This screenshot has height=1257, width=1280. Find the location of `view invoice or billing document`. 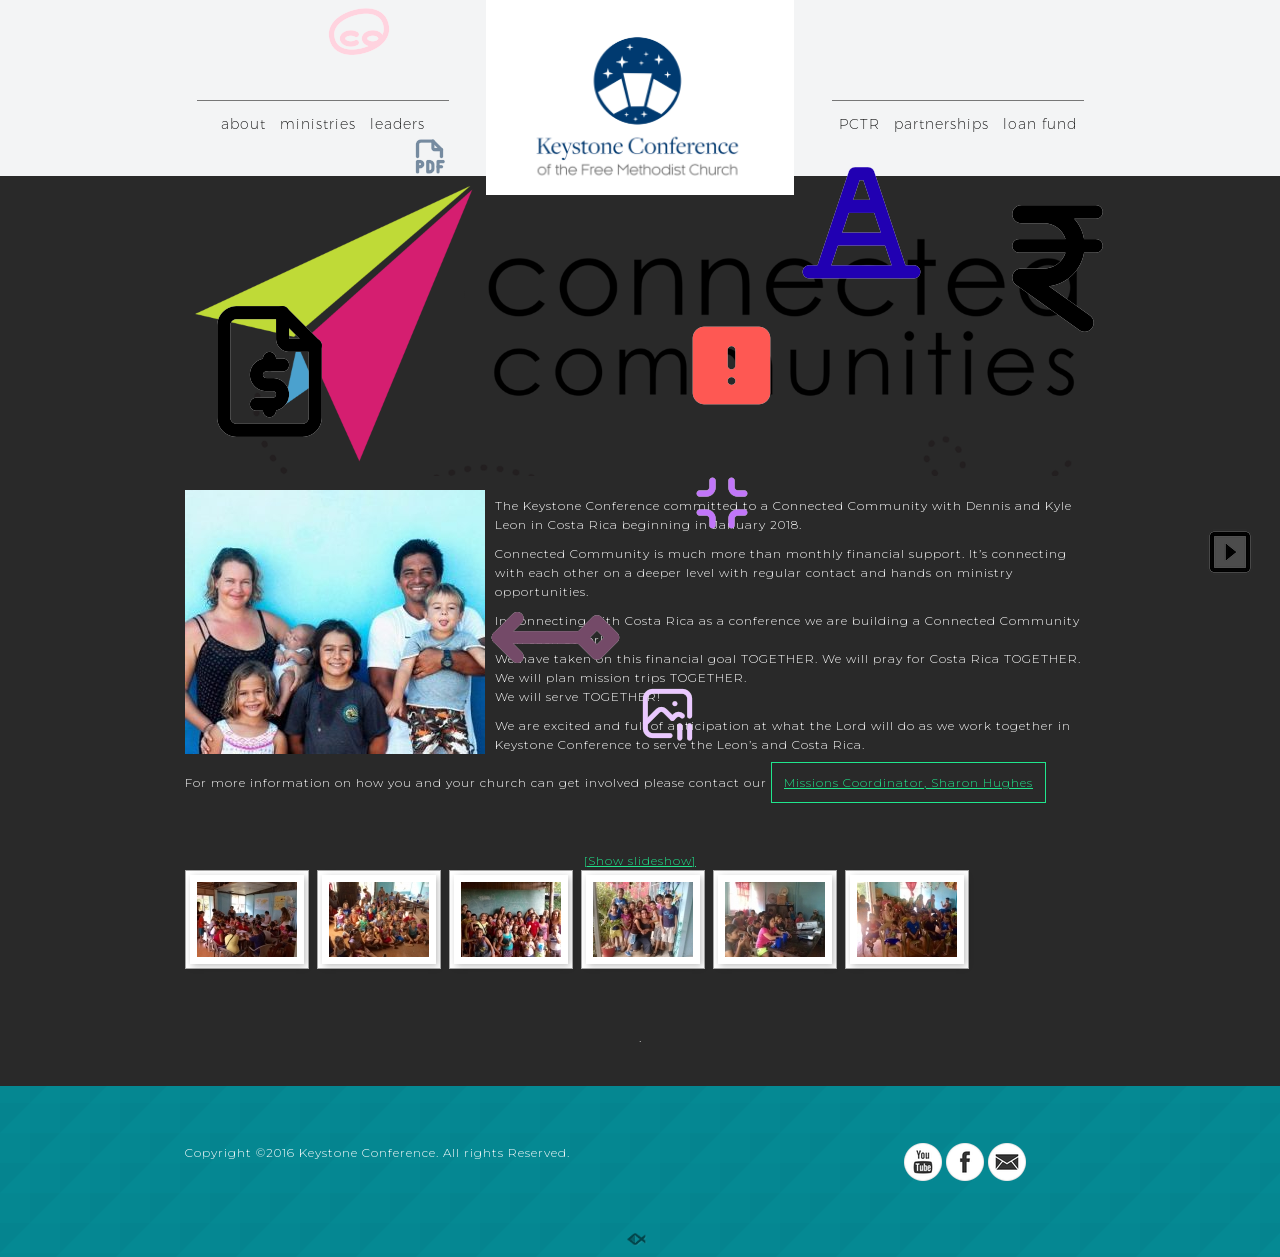

view invoice or billing document is located at coordinates (269, 371).